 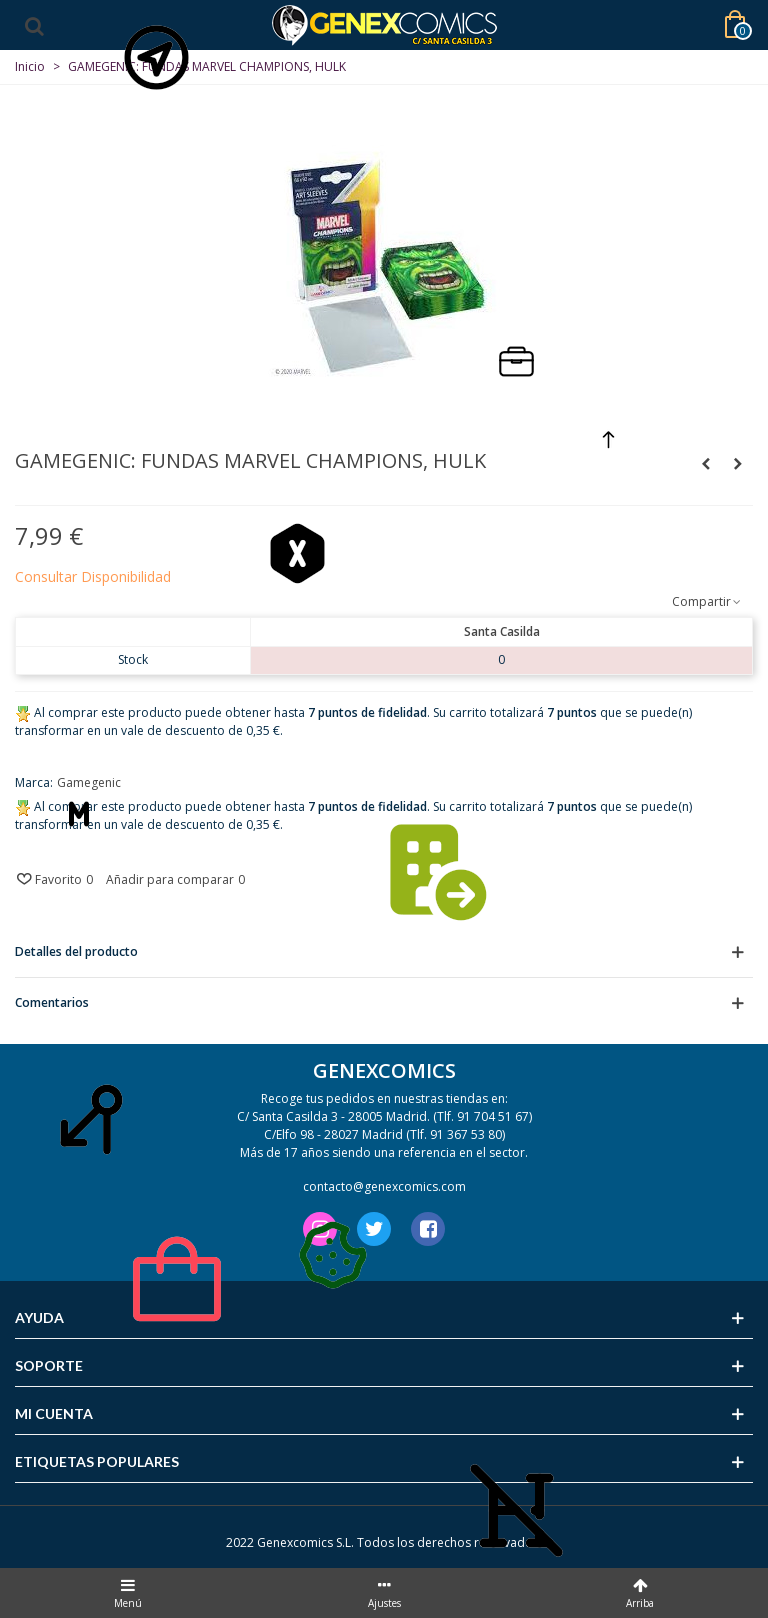 I want to click on manage cookie preferences, so click(x=333, y=1255).